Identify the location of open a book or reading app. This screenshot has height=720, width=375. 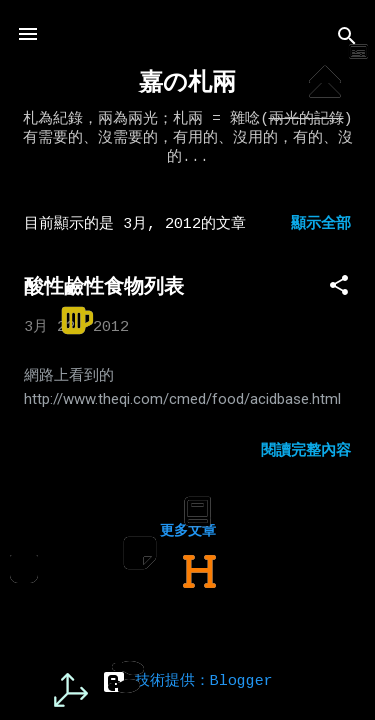
(197, 511).